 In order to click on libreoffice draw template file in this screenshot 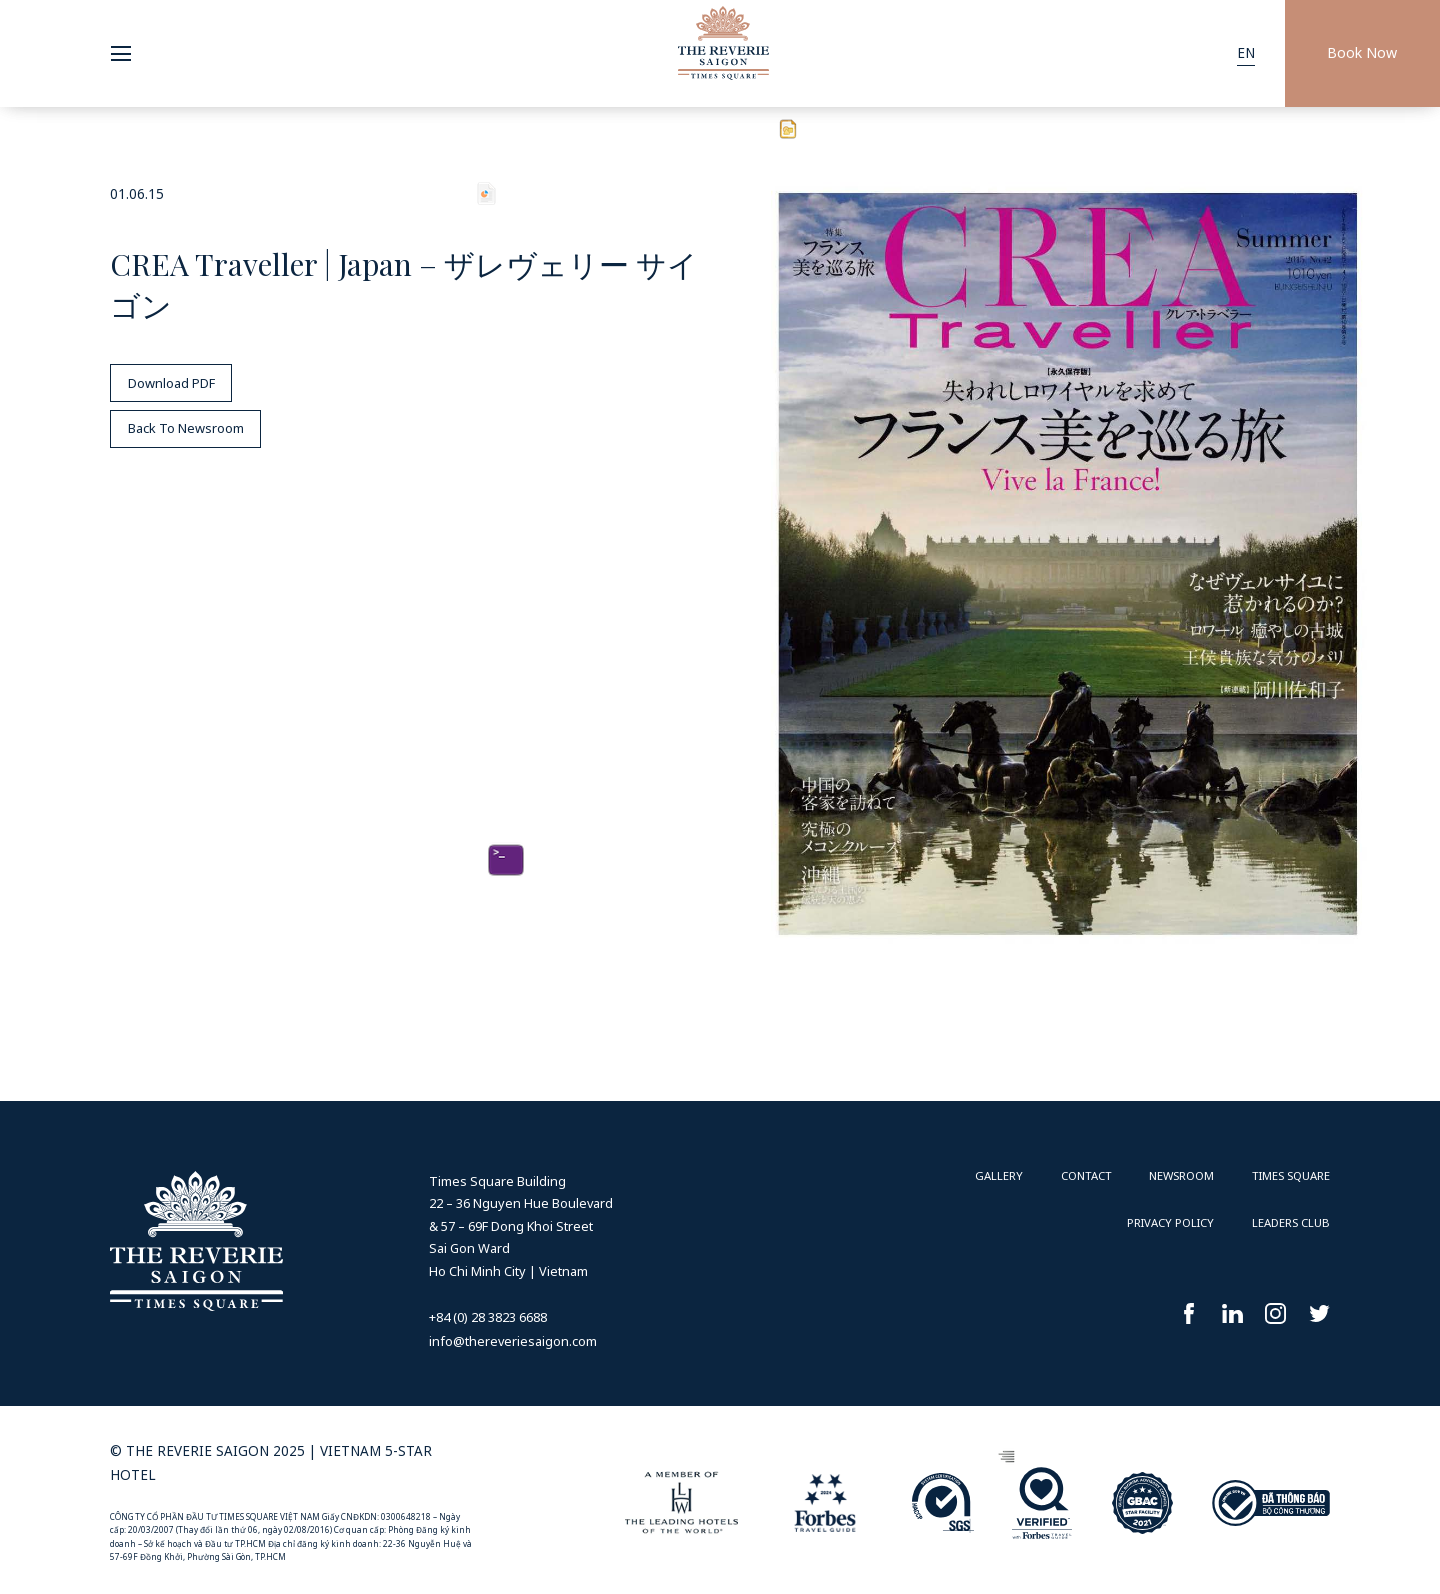, I will do `click(788, 129)`.